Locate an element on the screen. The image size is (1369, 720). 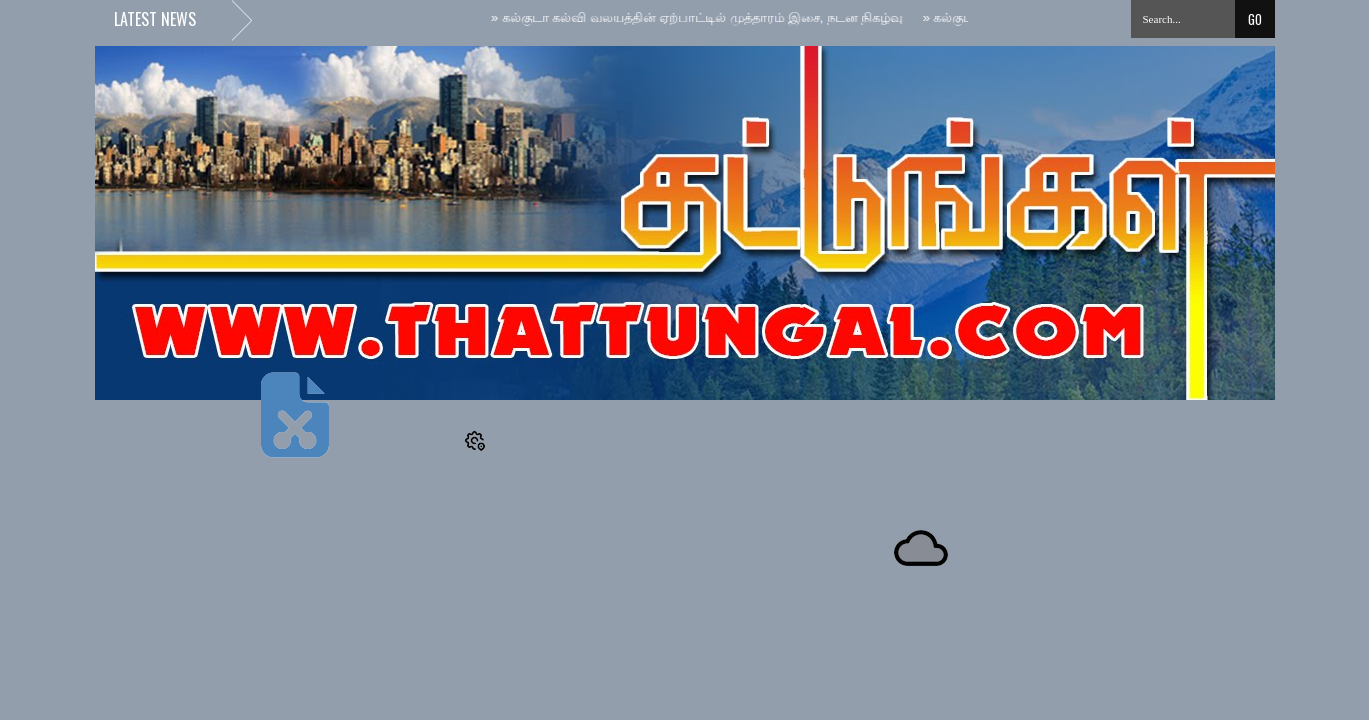
pin settings to a specific location is located at coordinates (474, 440).